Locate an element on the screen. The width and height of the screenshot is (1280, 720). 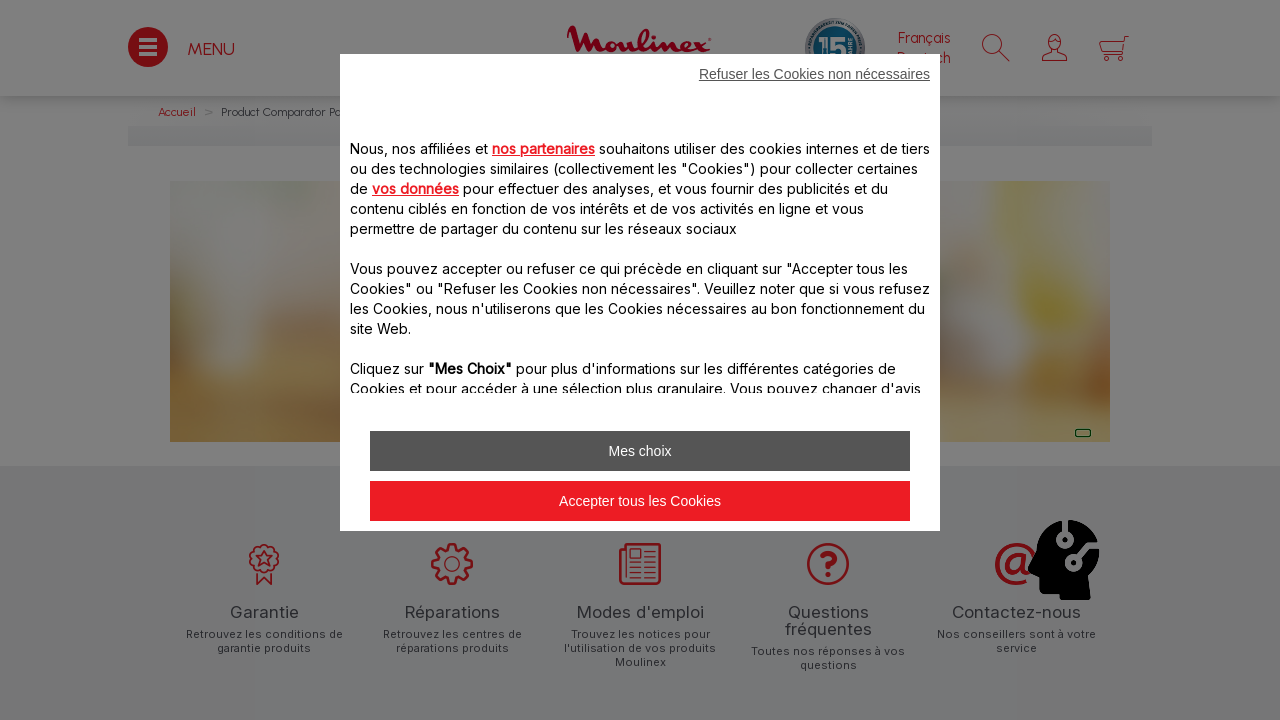
crop image to 16:9 aspect ratio is located at coordinates (1083, 433).